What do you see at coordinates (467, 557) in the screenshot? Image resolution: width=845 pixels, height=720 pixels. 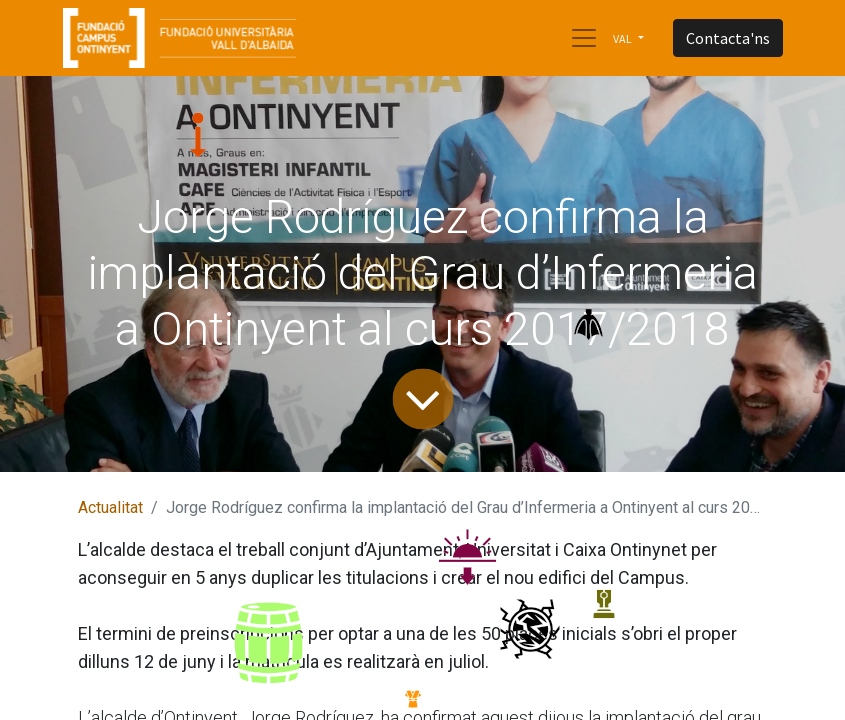 I see `indicates sunset or evening time period` at bounding box center [467, 557].